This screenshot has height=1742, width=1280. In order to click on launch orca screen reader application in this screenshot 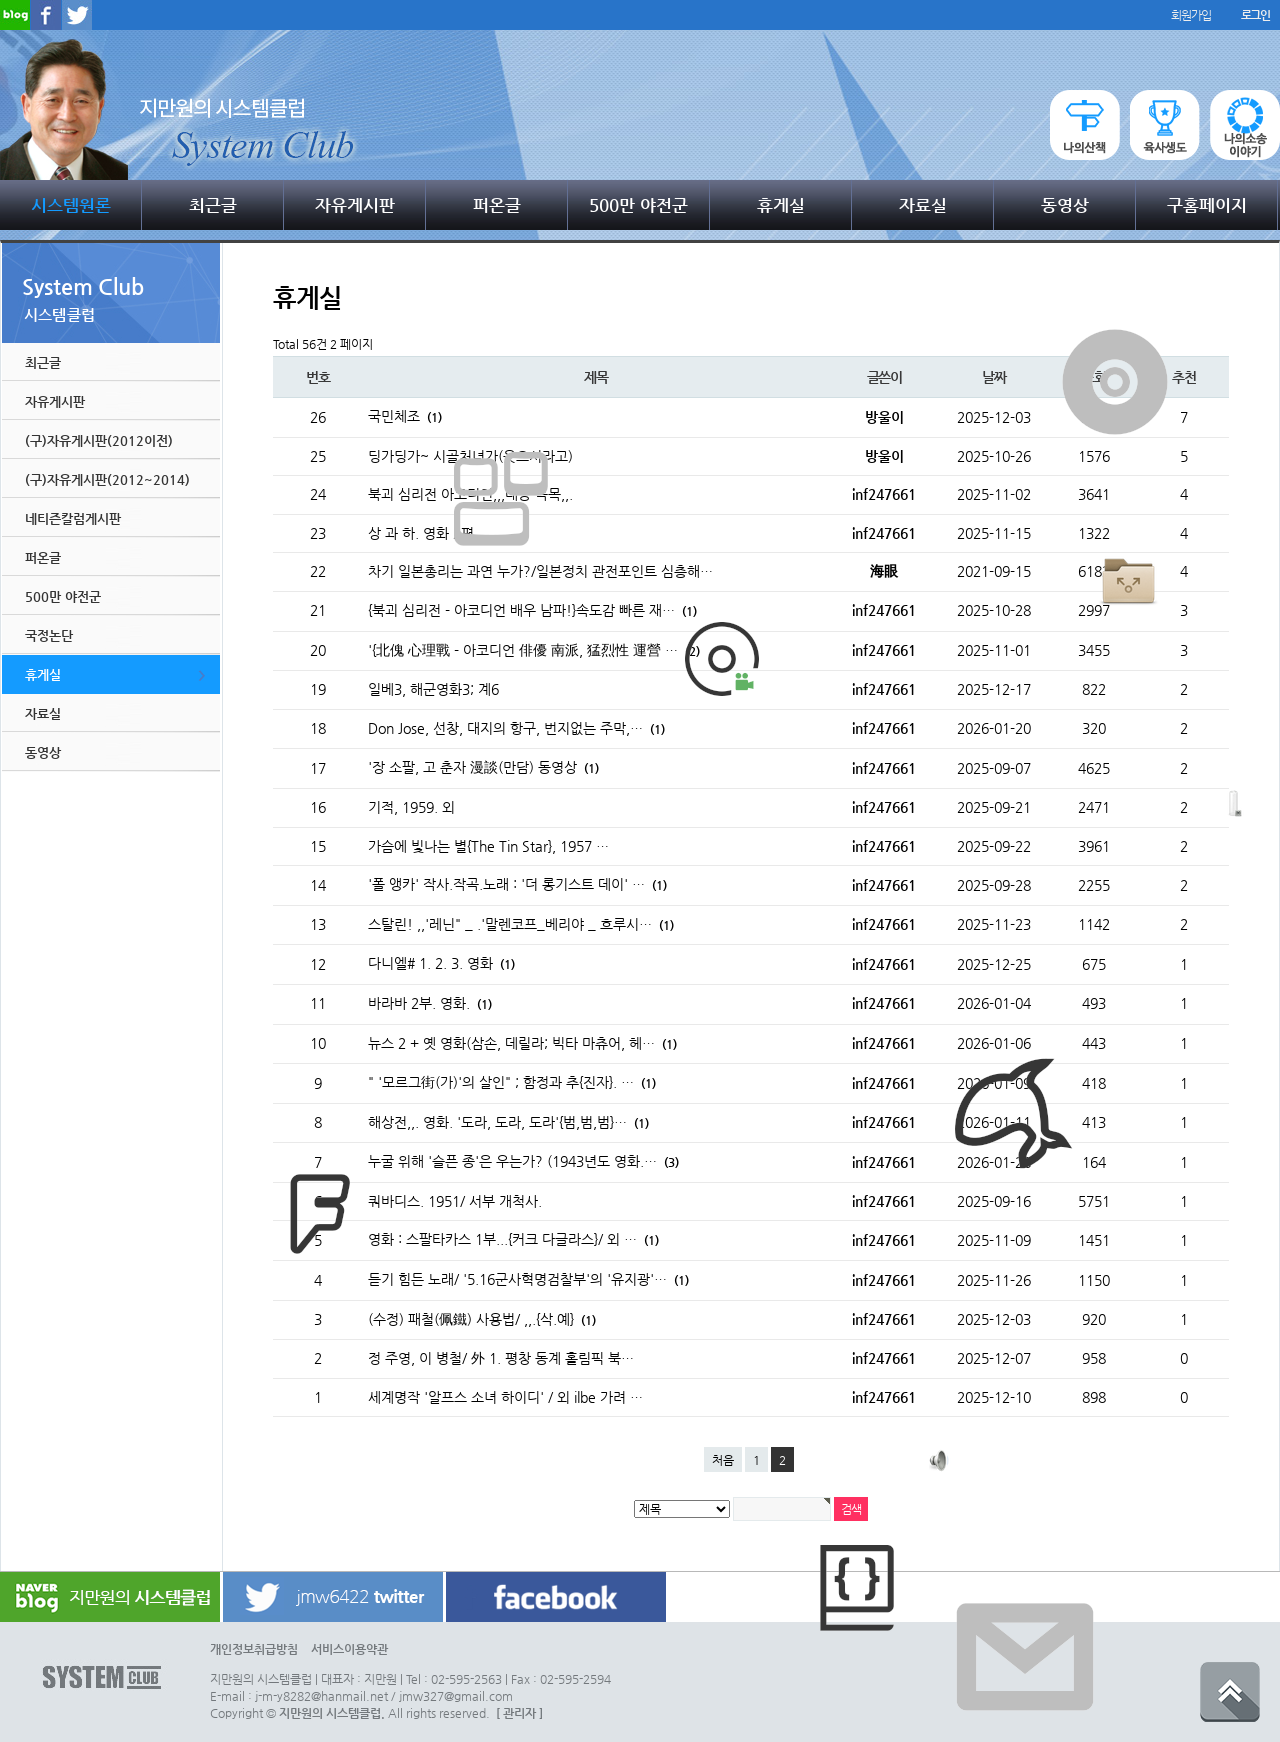, I will do `click(1011, 1113)`.